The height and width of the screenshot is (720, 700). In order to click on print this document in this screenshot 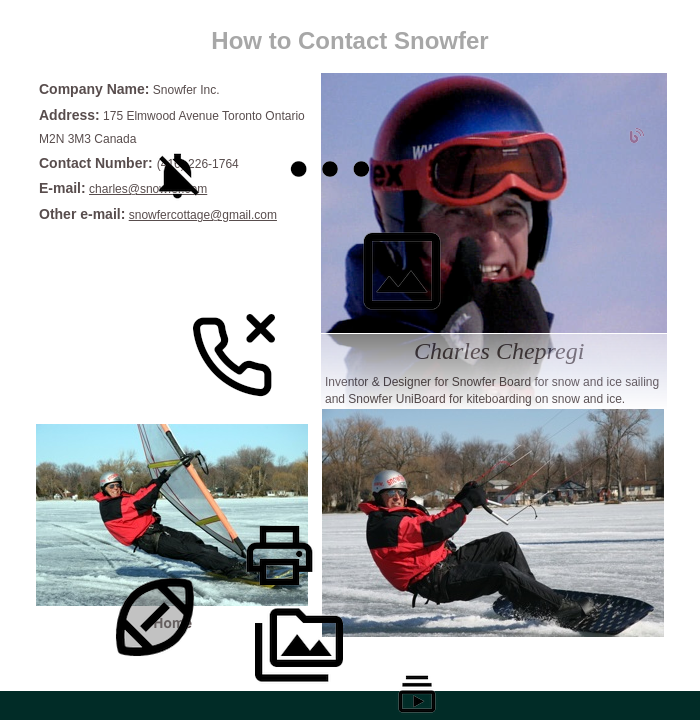, I will do `click(279, 555)`.